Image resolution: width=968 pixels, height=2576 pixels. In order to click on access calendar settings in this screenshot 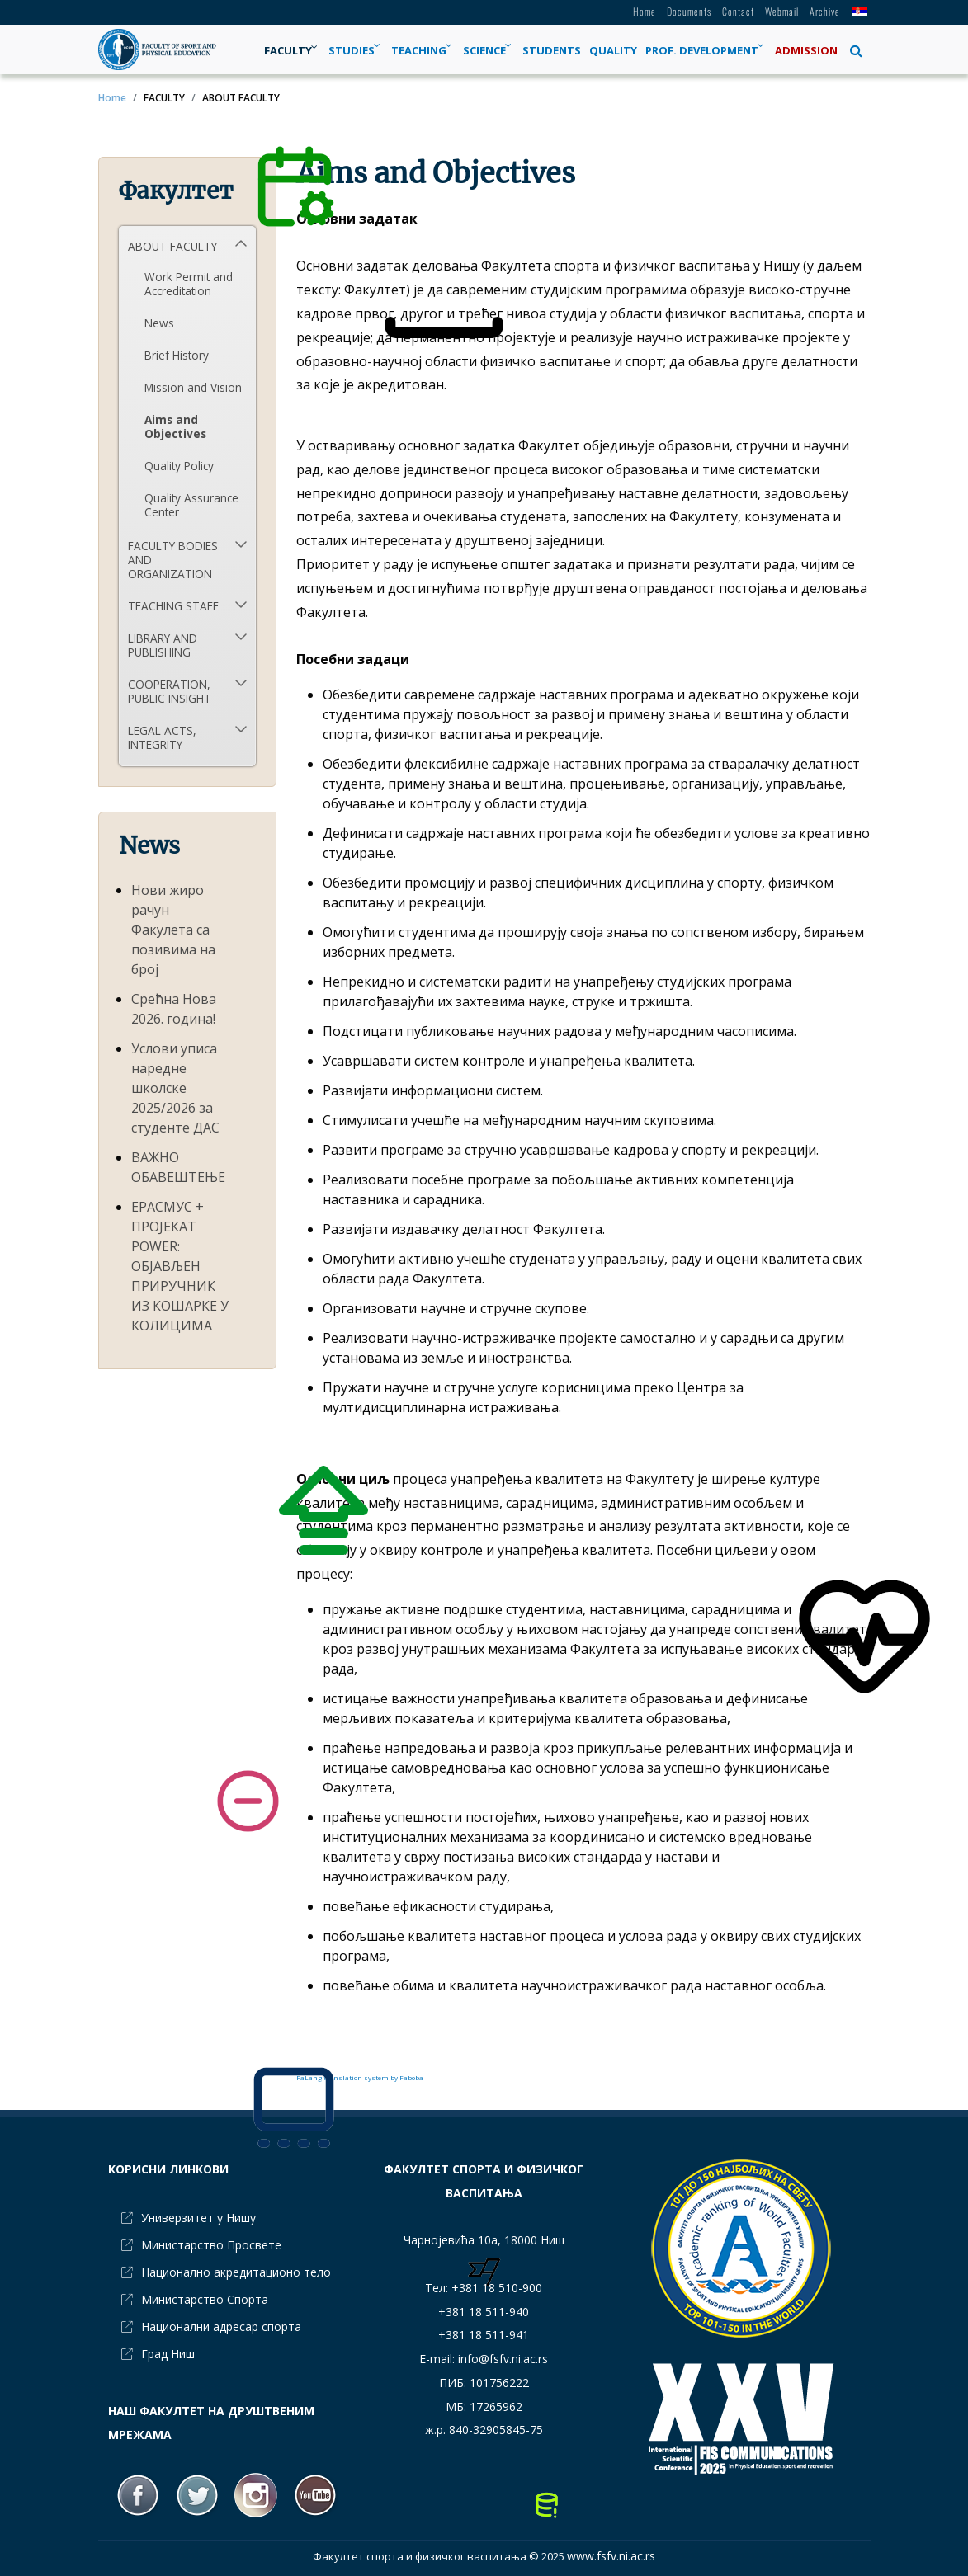, I will do `click(295, 186)`.